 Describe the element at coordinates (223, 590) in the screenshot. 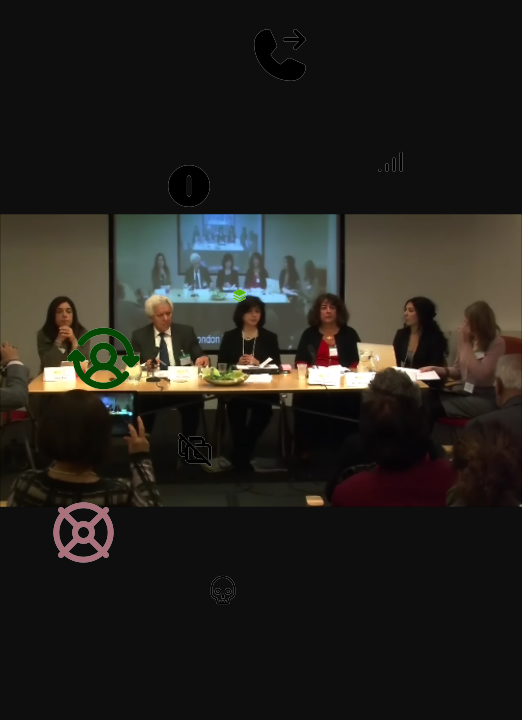

I see `indicates dangerous or harmful content` at that location.